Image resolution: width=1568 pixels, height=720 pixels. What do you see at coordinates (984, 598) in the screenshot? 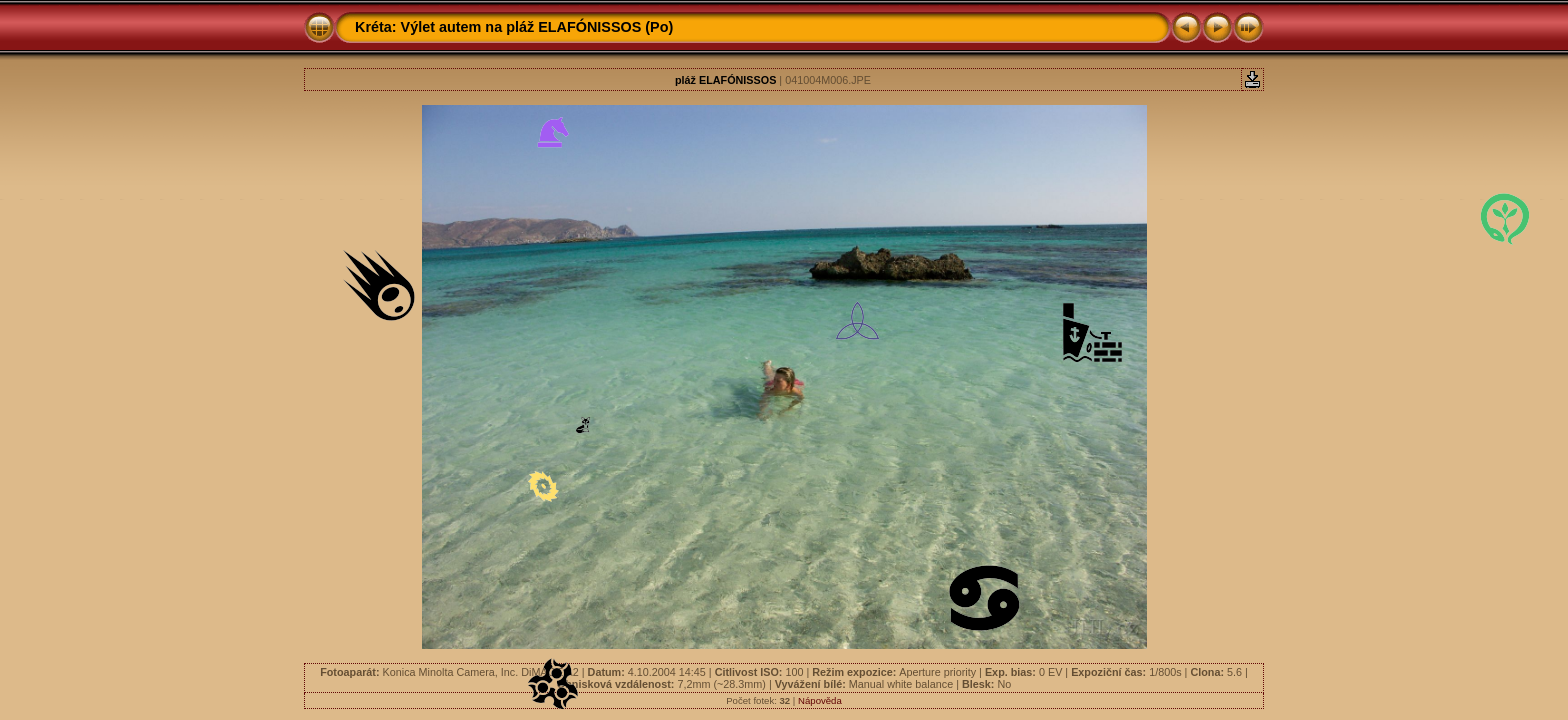
I see `view cancer zodiac sign information` at bounding box center [984, 598].